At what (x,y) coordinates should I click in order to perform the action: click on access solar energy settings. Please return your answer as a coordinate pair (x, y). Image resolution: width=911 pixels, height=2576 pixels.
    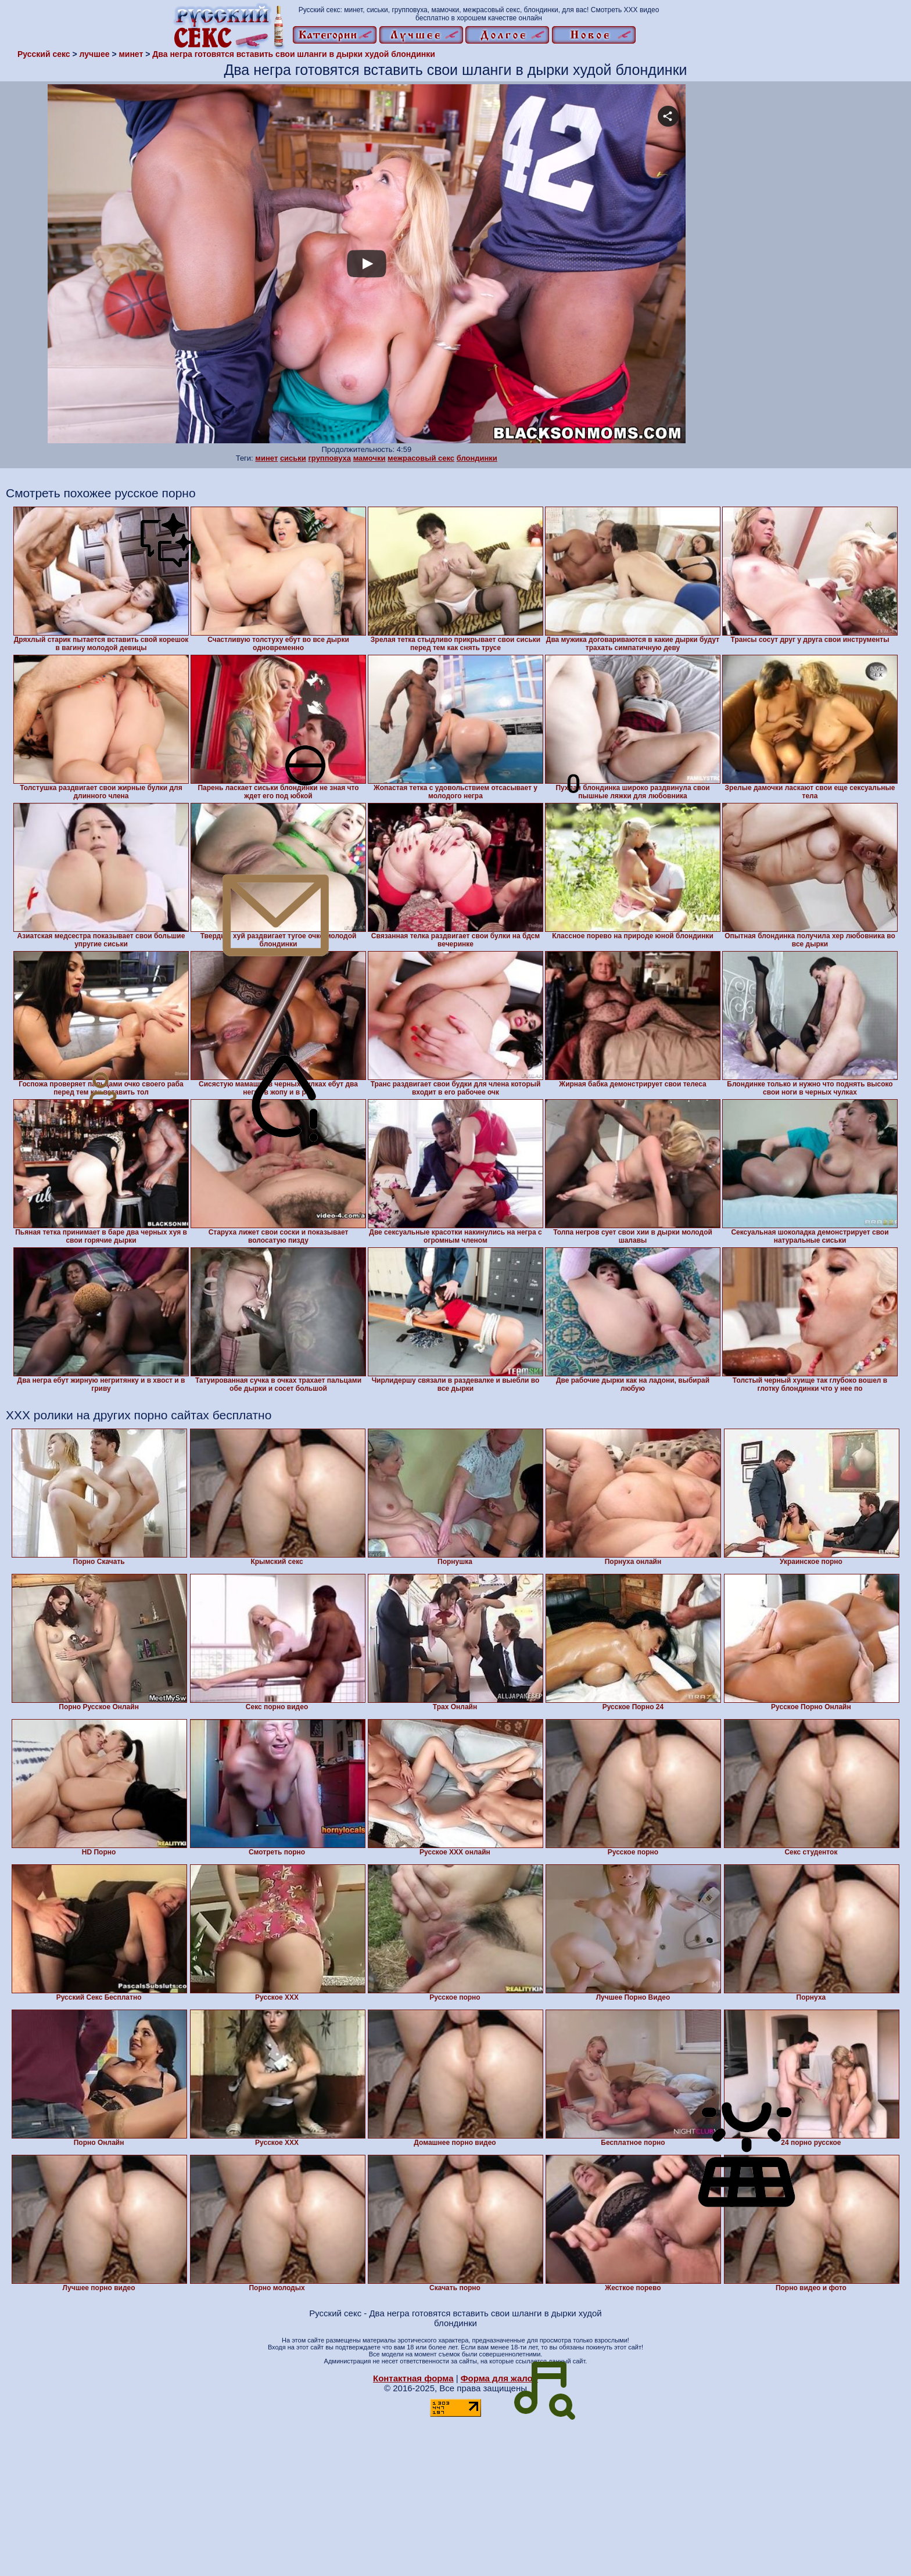
    Looking at the image, I should click on (747, 2157).